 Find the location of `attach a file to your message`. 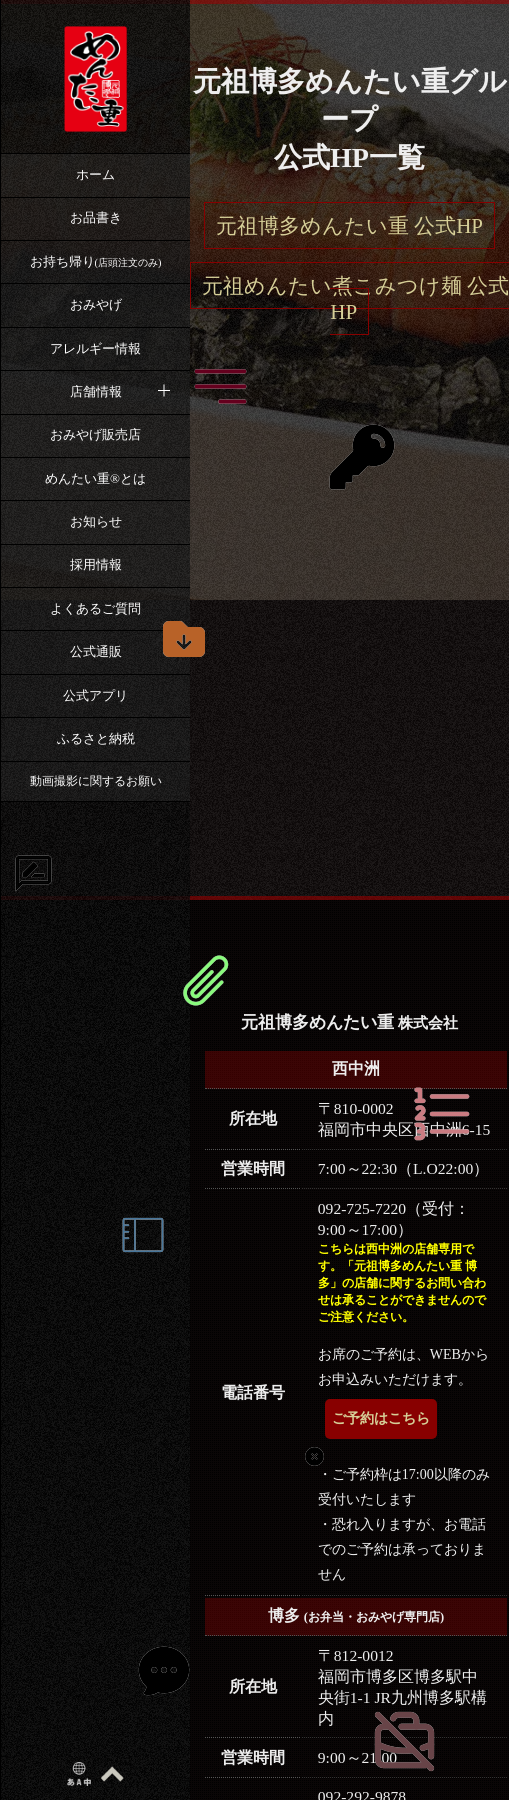

attach a file to your message is located at coordinates (206, 980).